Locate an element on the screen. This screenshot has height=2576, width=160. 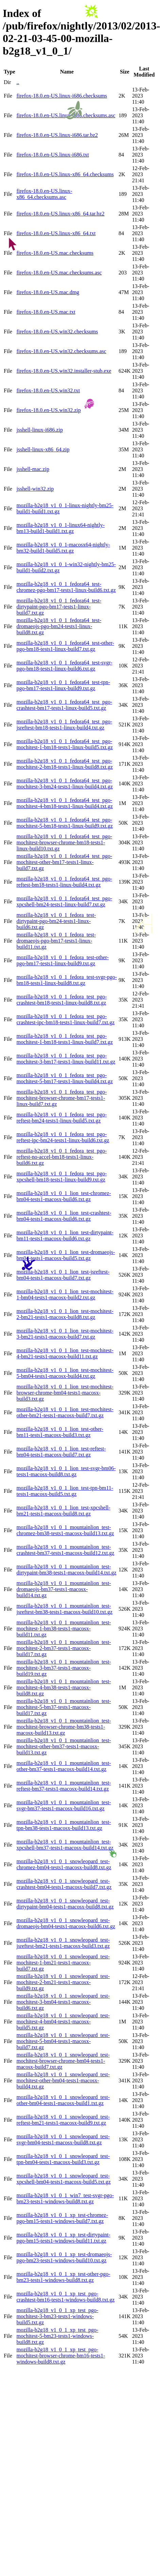
toggle hidden or spoiler content is located at coordinates (89, 404).